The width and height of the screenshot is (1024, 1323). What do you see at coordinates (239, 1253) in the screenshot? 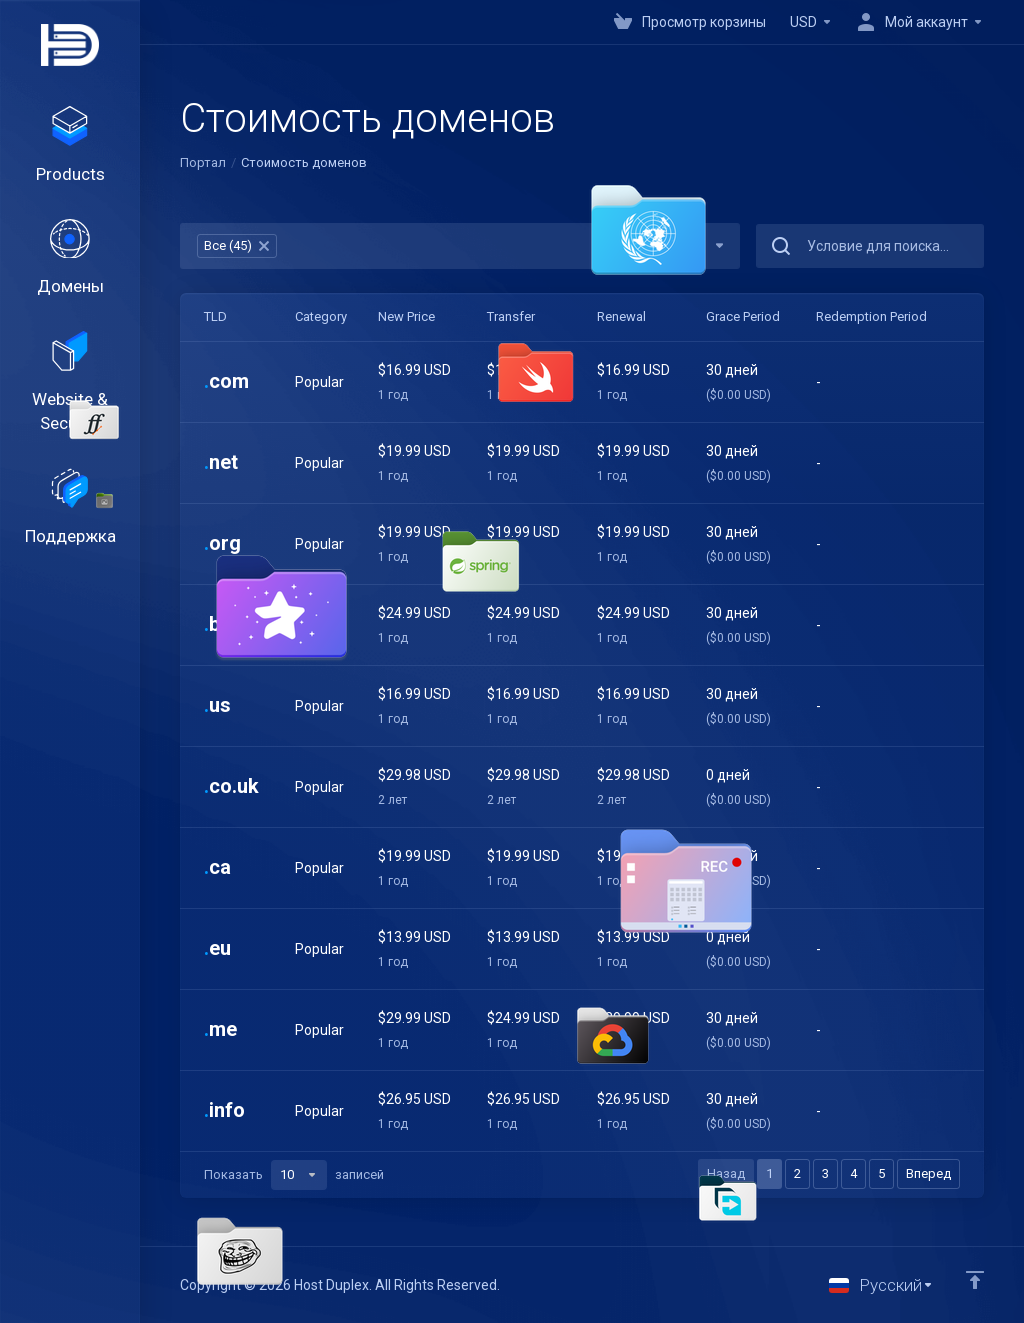
I see `open your meme collection folder` at bounding box center [239, 1253].